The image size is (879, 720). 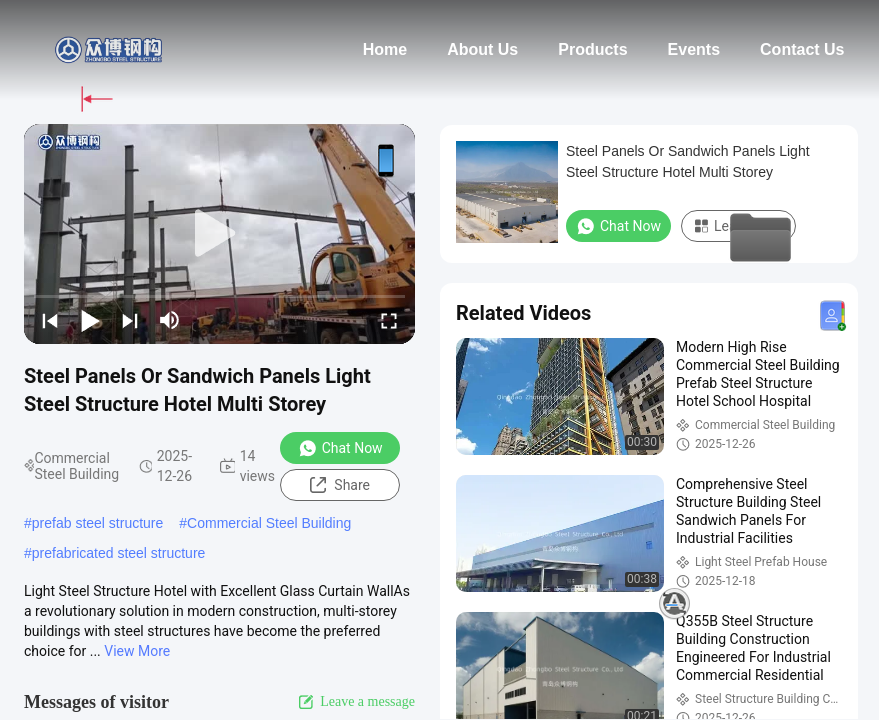 What do you see at coordinates (760, 237) in the screenshot?
I see `open folder containing files or documents` at bounding box center [760, 237].